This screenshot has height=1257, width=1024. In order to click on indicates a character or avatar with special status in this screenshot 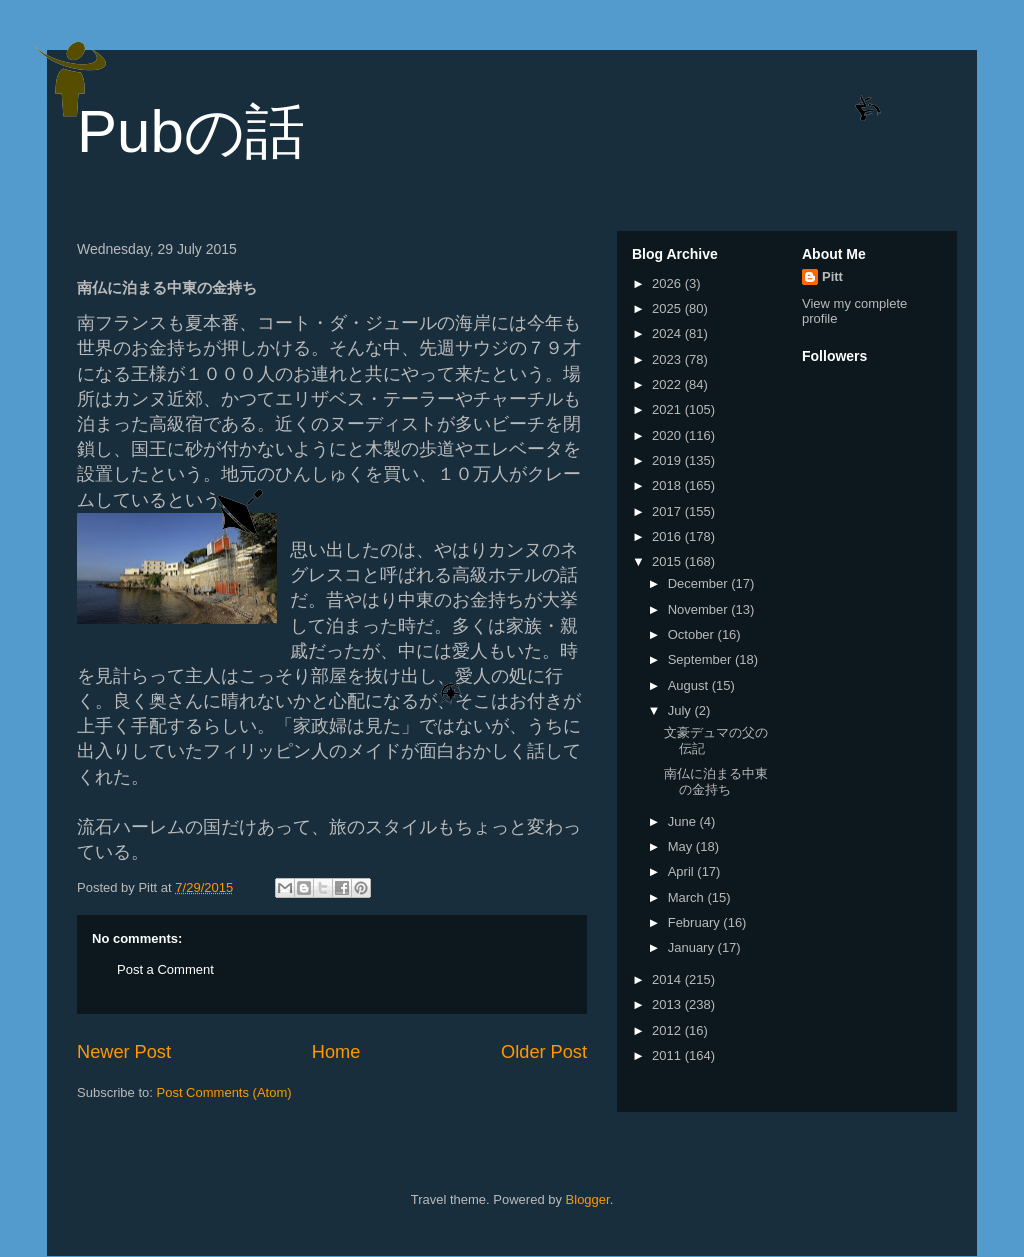, I will do `click(69, 79)`.